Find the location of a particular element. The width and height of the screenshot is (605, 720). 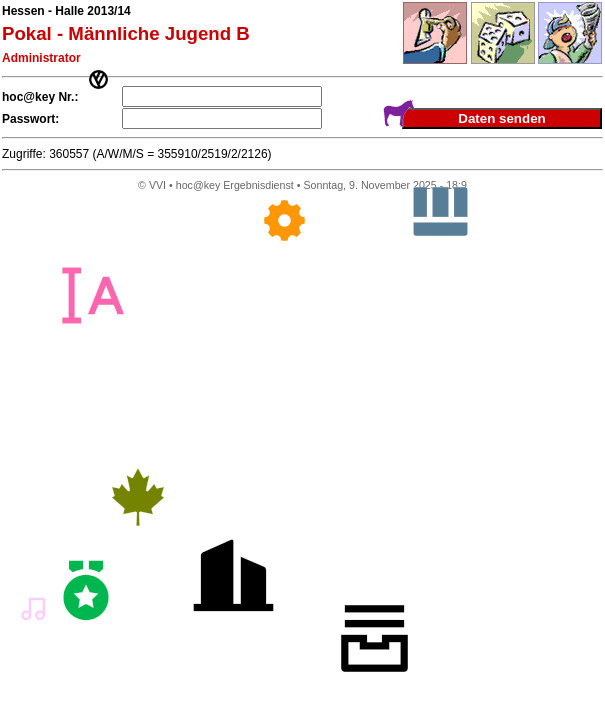

view company or business profile is located at coordinates (233, 578).